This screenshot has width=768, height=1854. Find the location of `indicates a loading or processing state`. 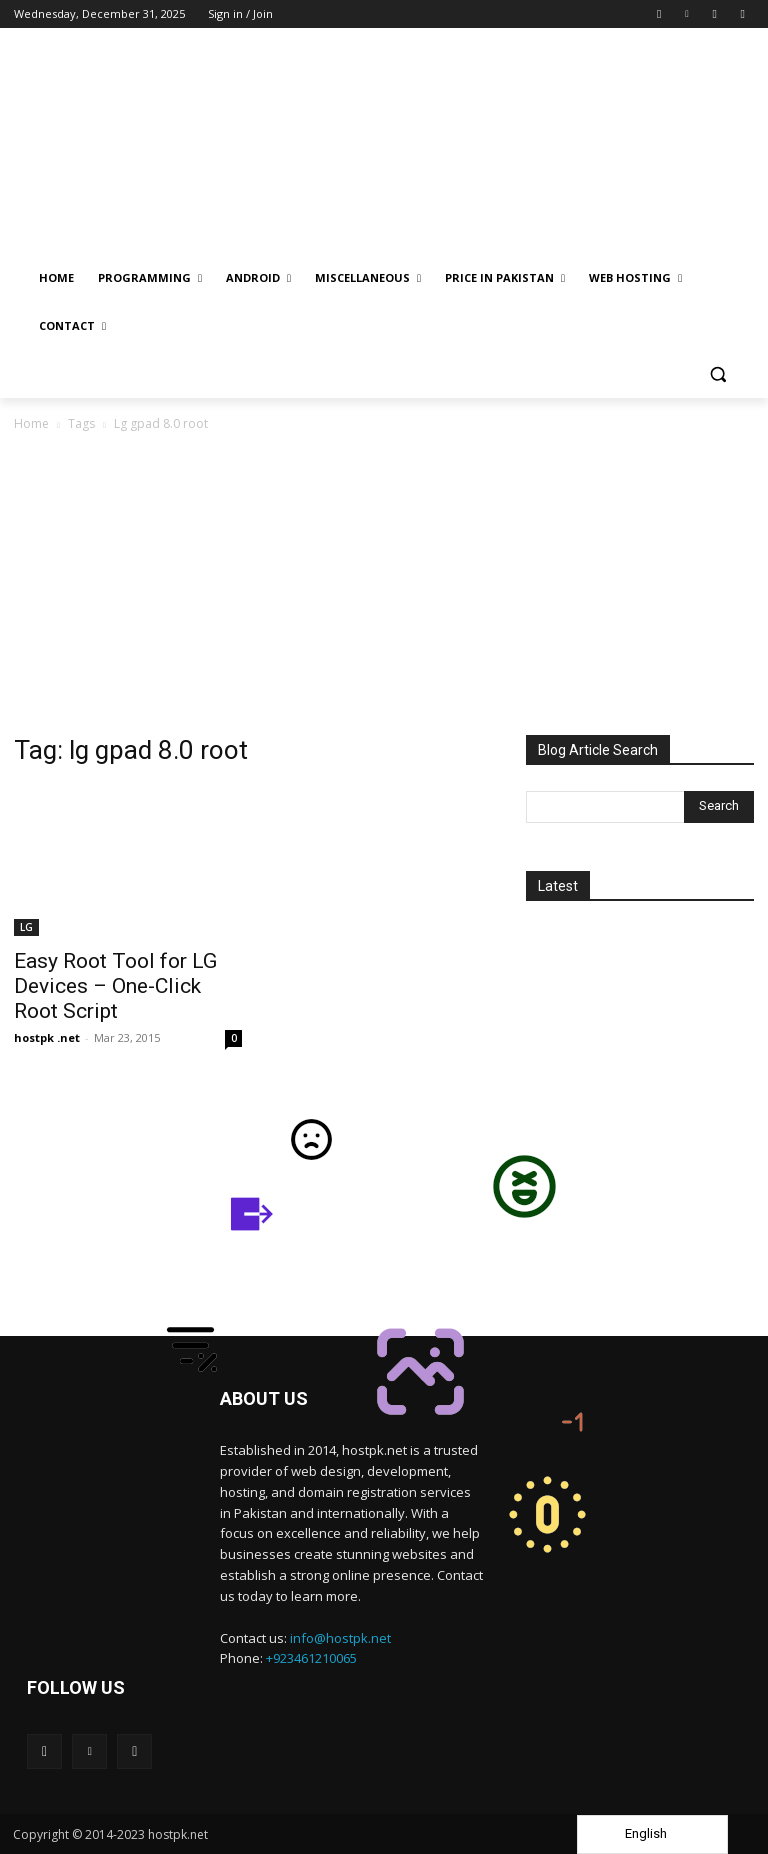

indicates a loading or processing state is located at coordinates (547, 1514).